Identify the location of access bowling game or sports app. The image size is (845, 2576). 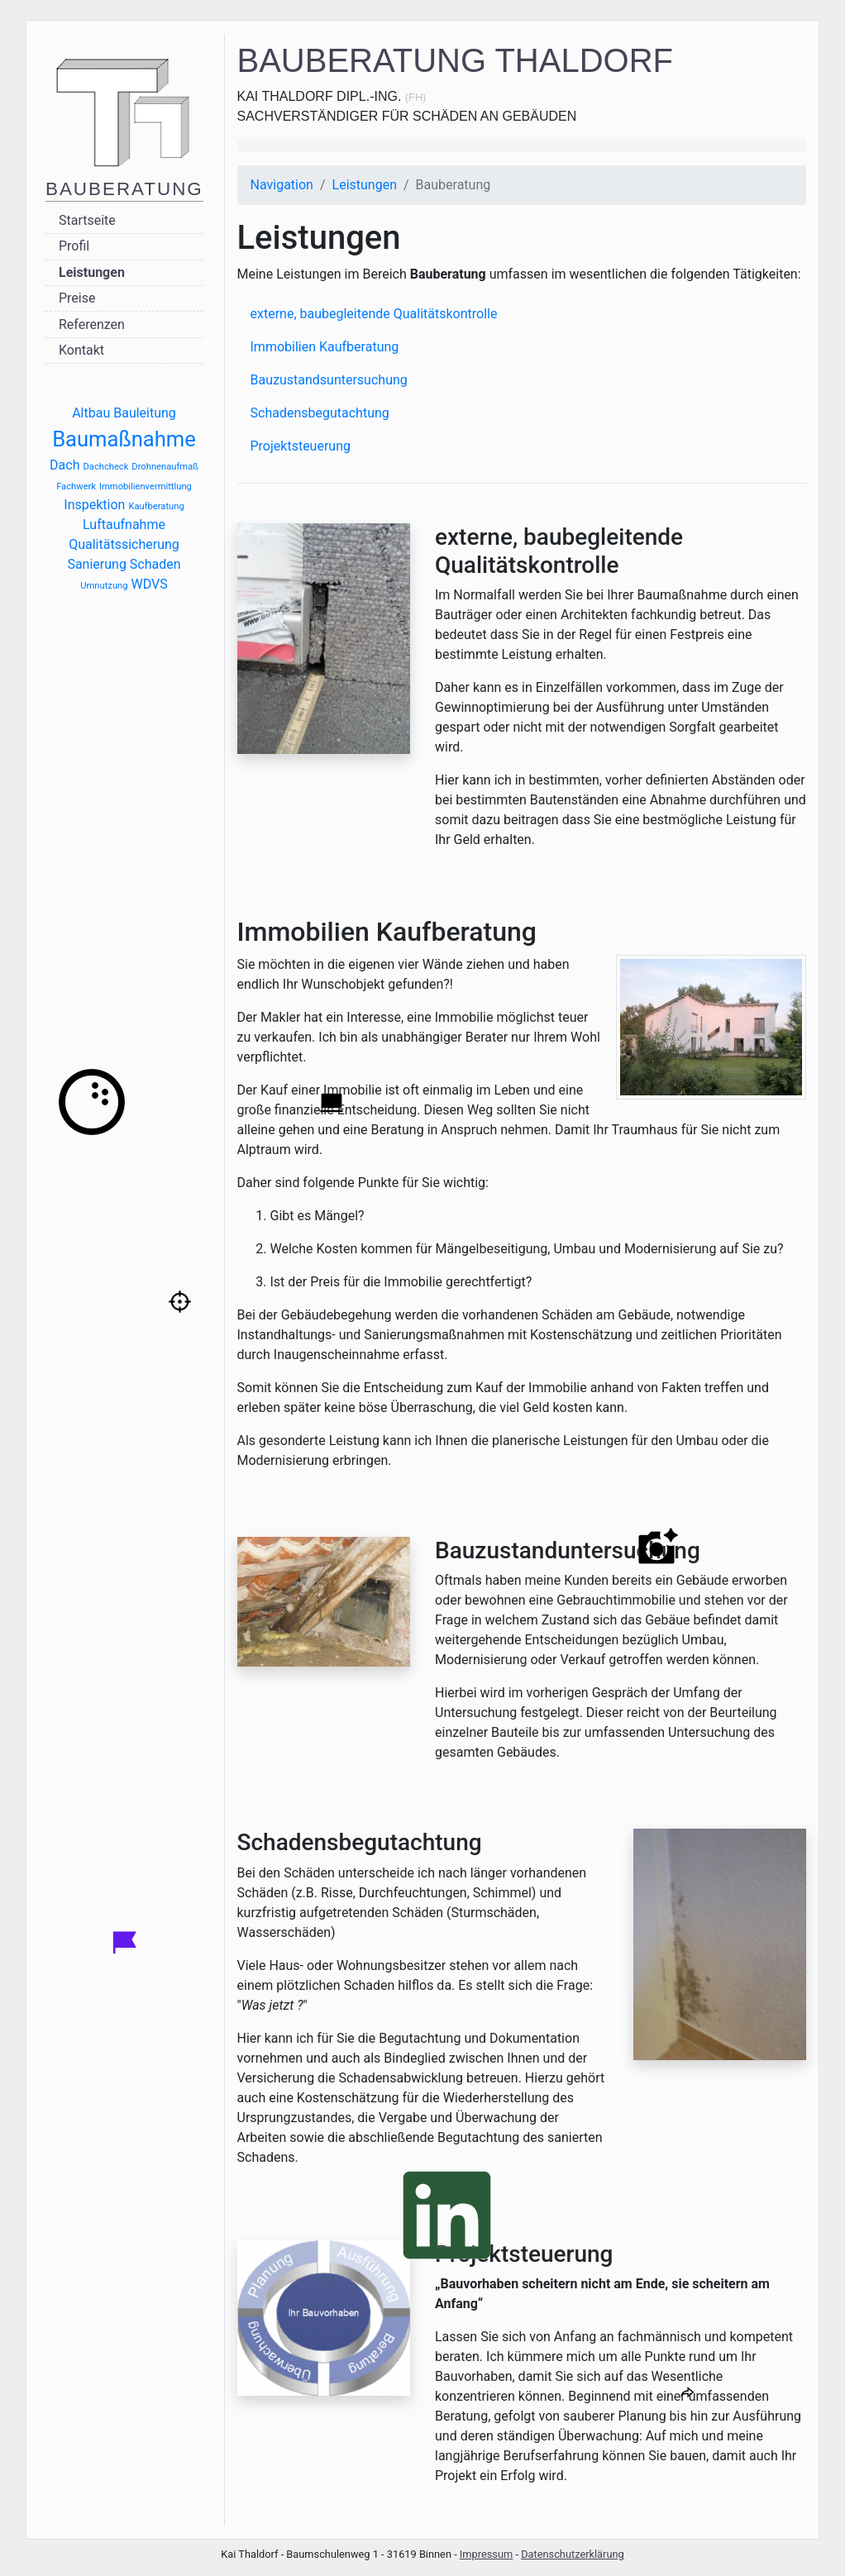
(92, 1102).